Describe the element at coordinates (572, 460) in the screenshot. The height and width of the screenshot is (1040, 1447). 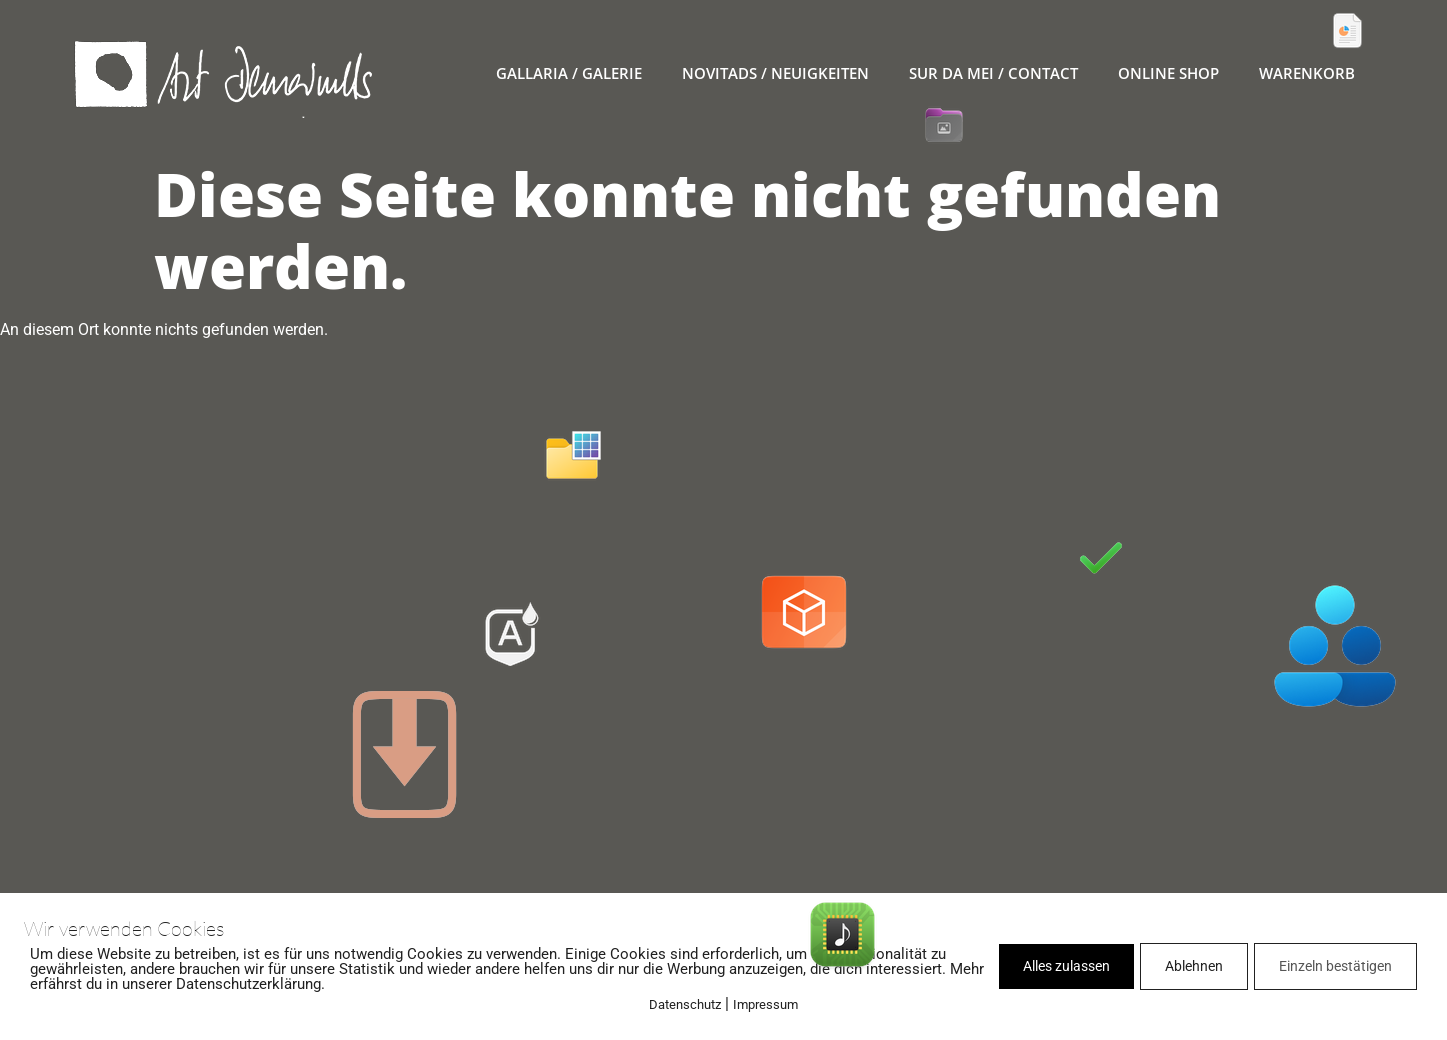
I see `access folder settings and preferences` at that location.